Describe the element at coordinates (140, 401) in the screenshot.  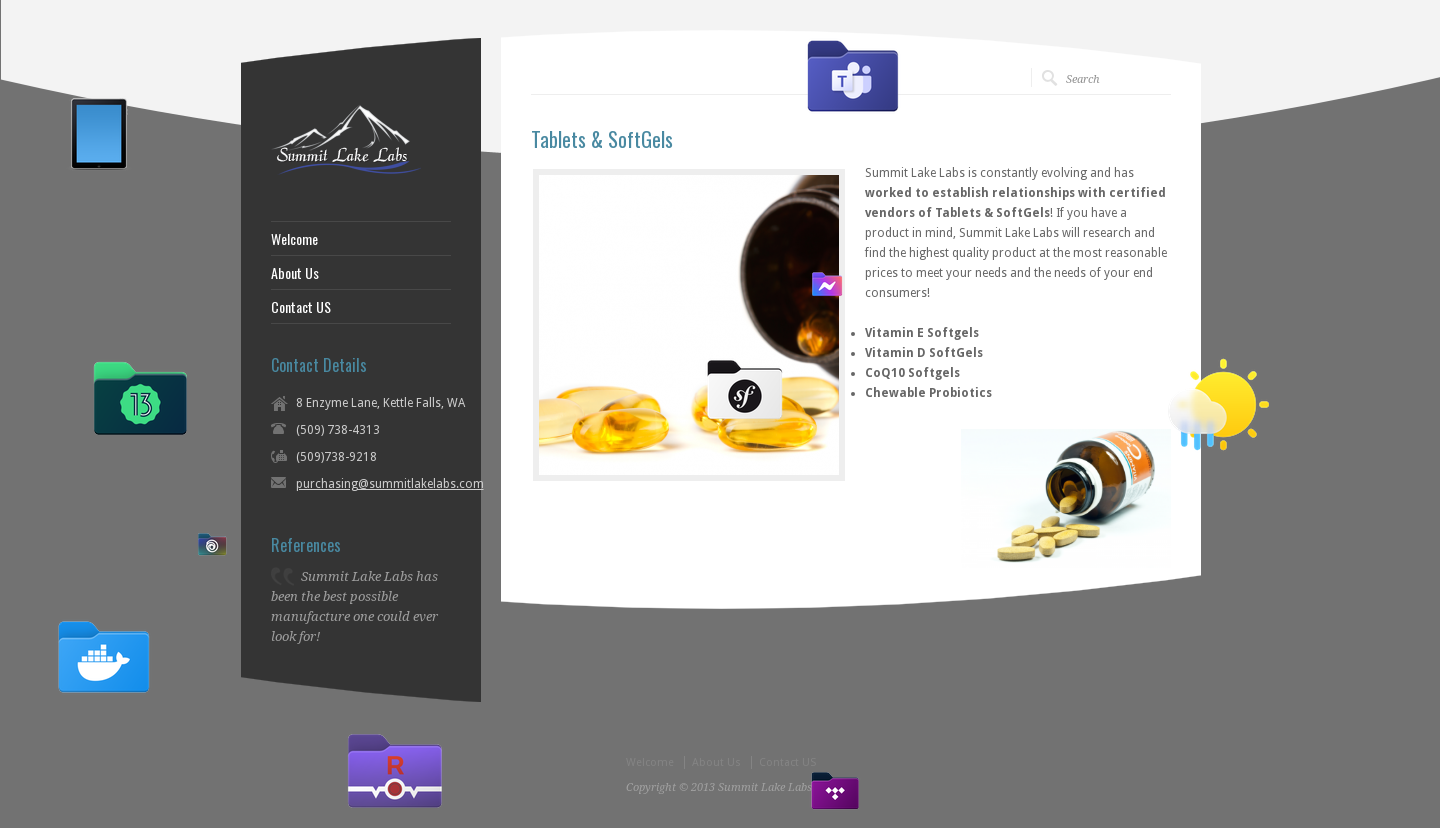
I see `folder containing android 13 related files` at that location.